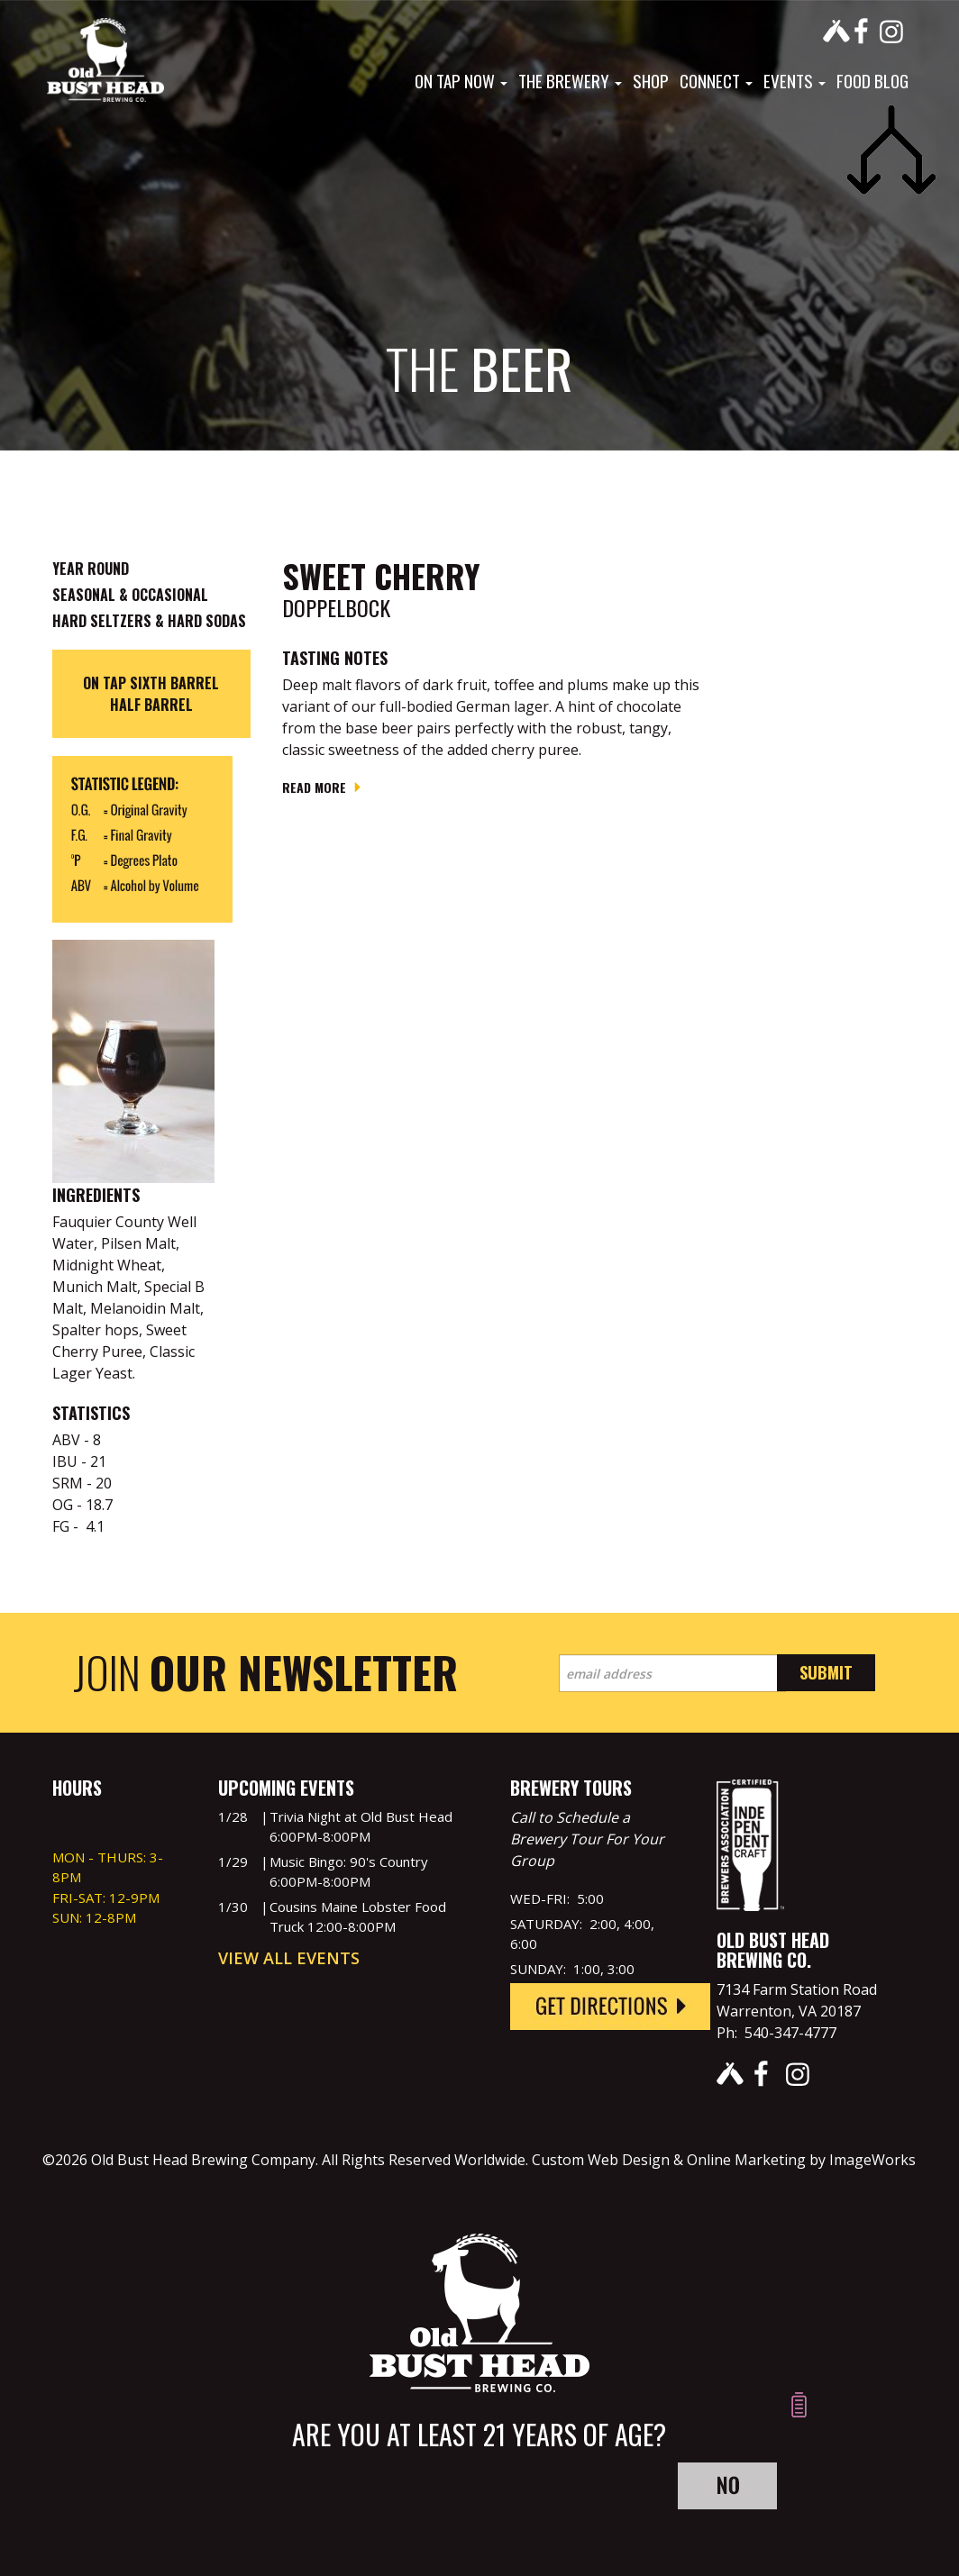 Image resolution: width=959 pixels, height=2576 pixels. I want to click on split content into multiple paths, so click(891, 153).